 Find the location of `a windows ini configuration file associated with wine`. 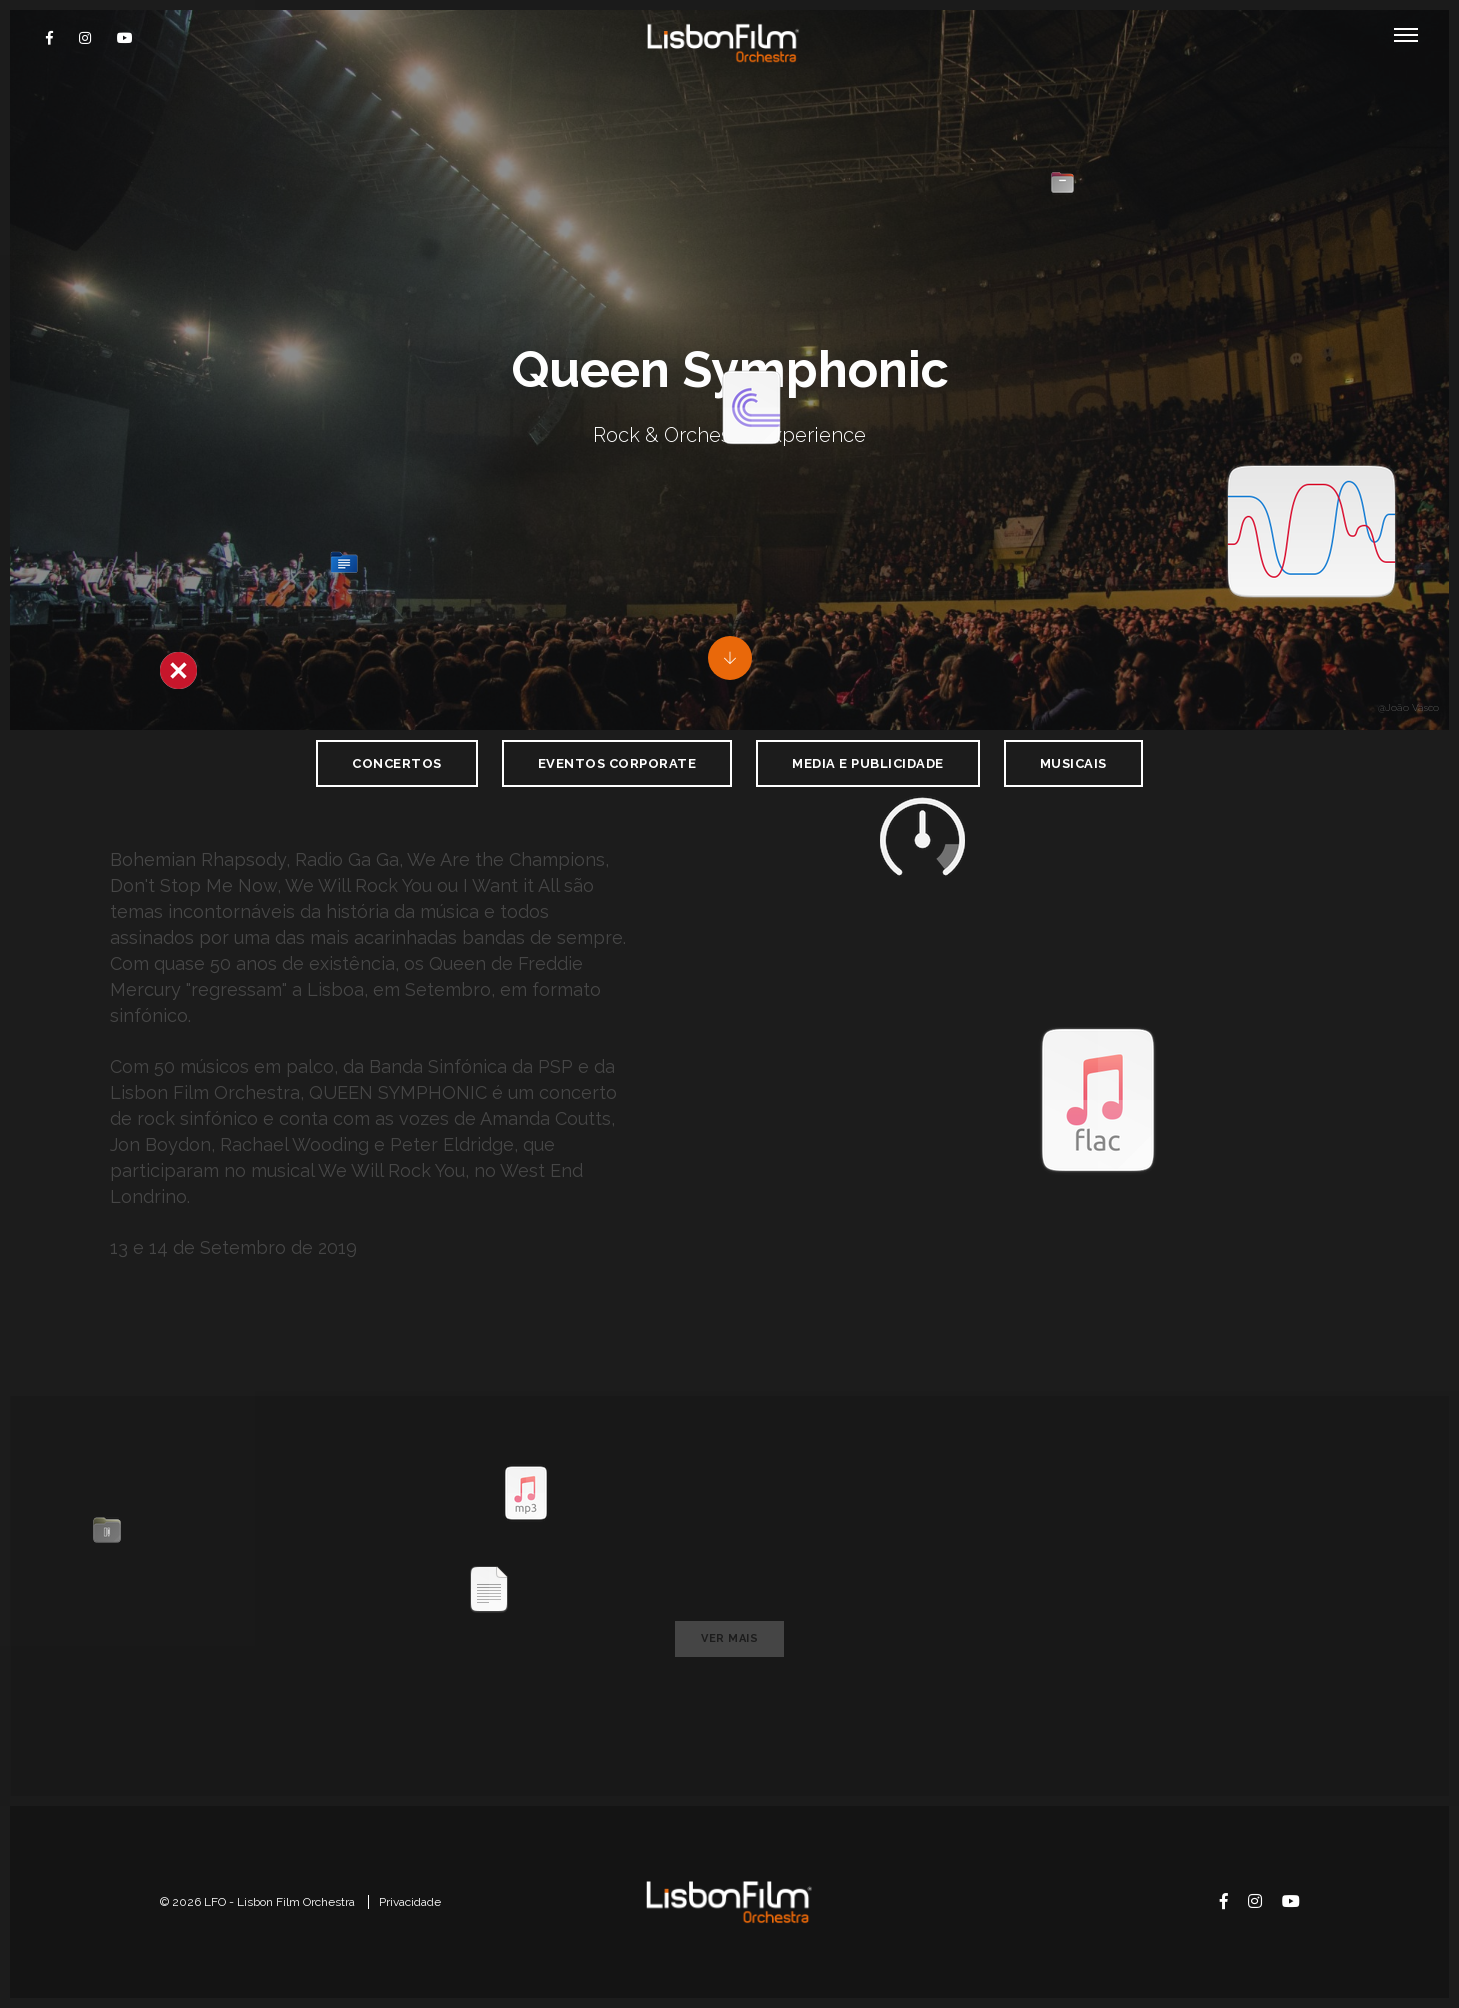

a windows ini configuration file associated with wine is located at coordinates (489, 1589).